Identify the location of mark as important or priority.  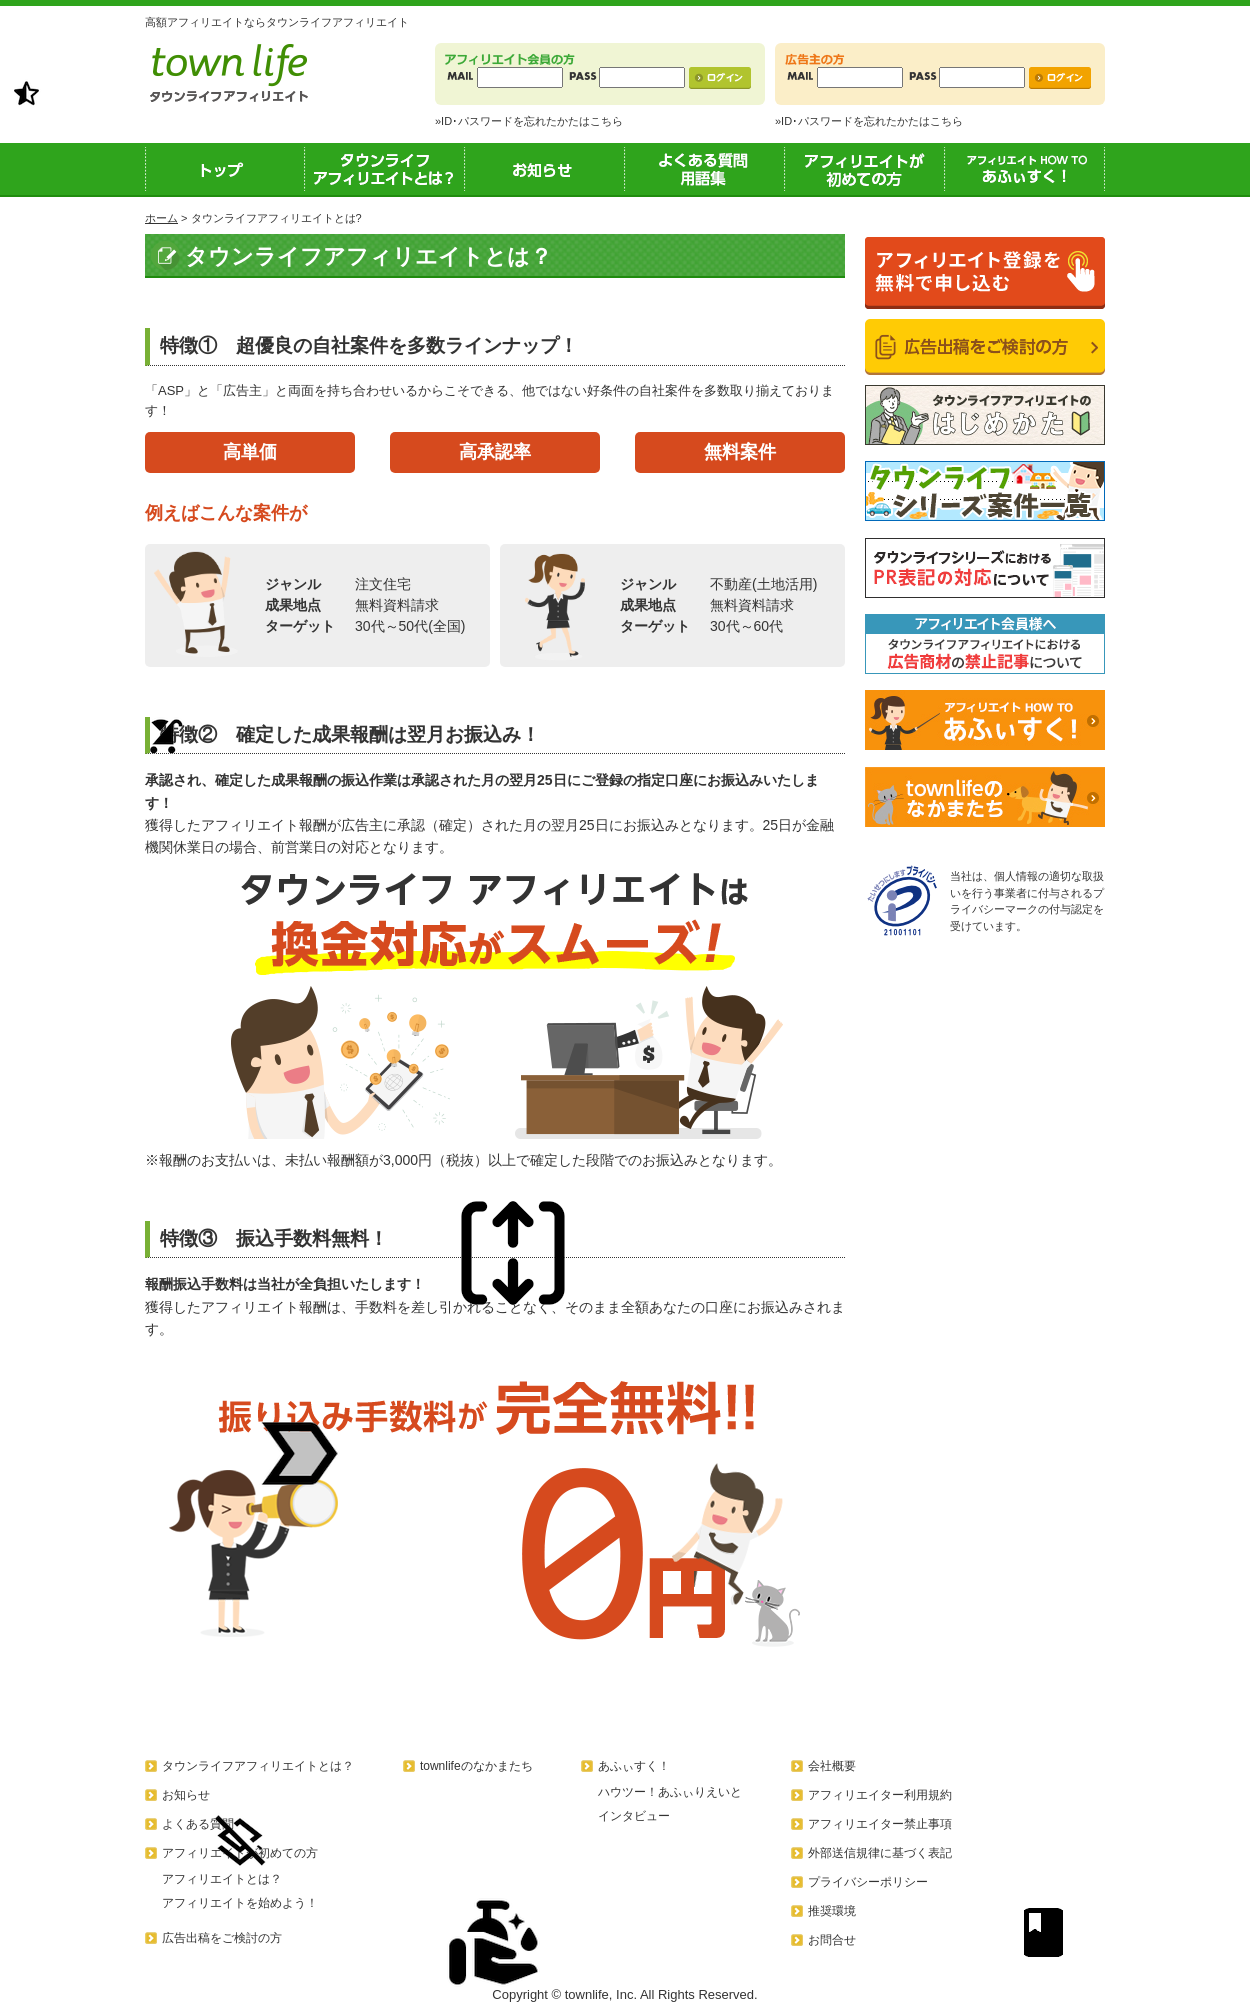
(297, 1453).